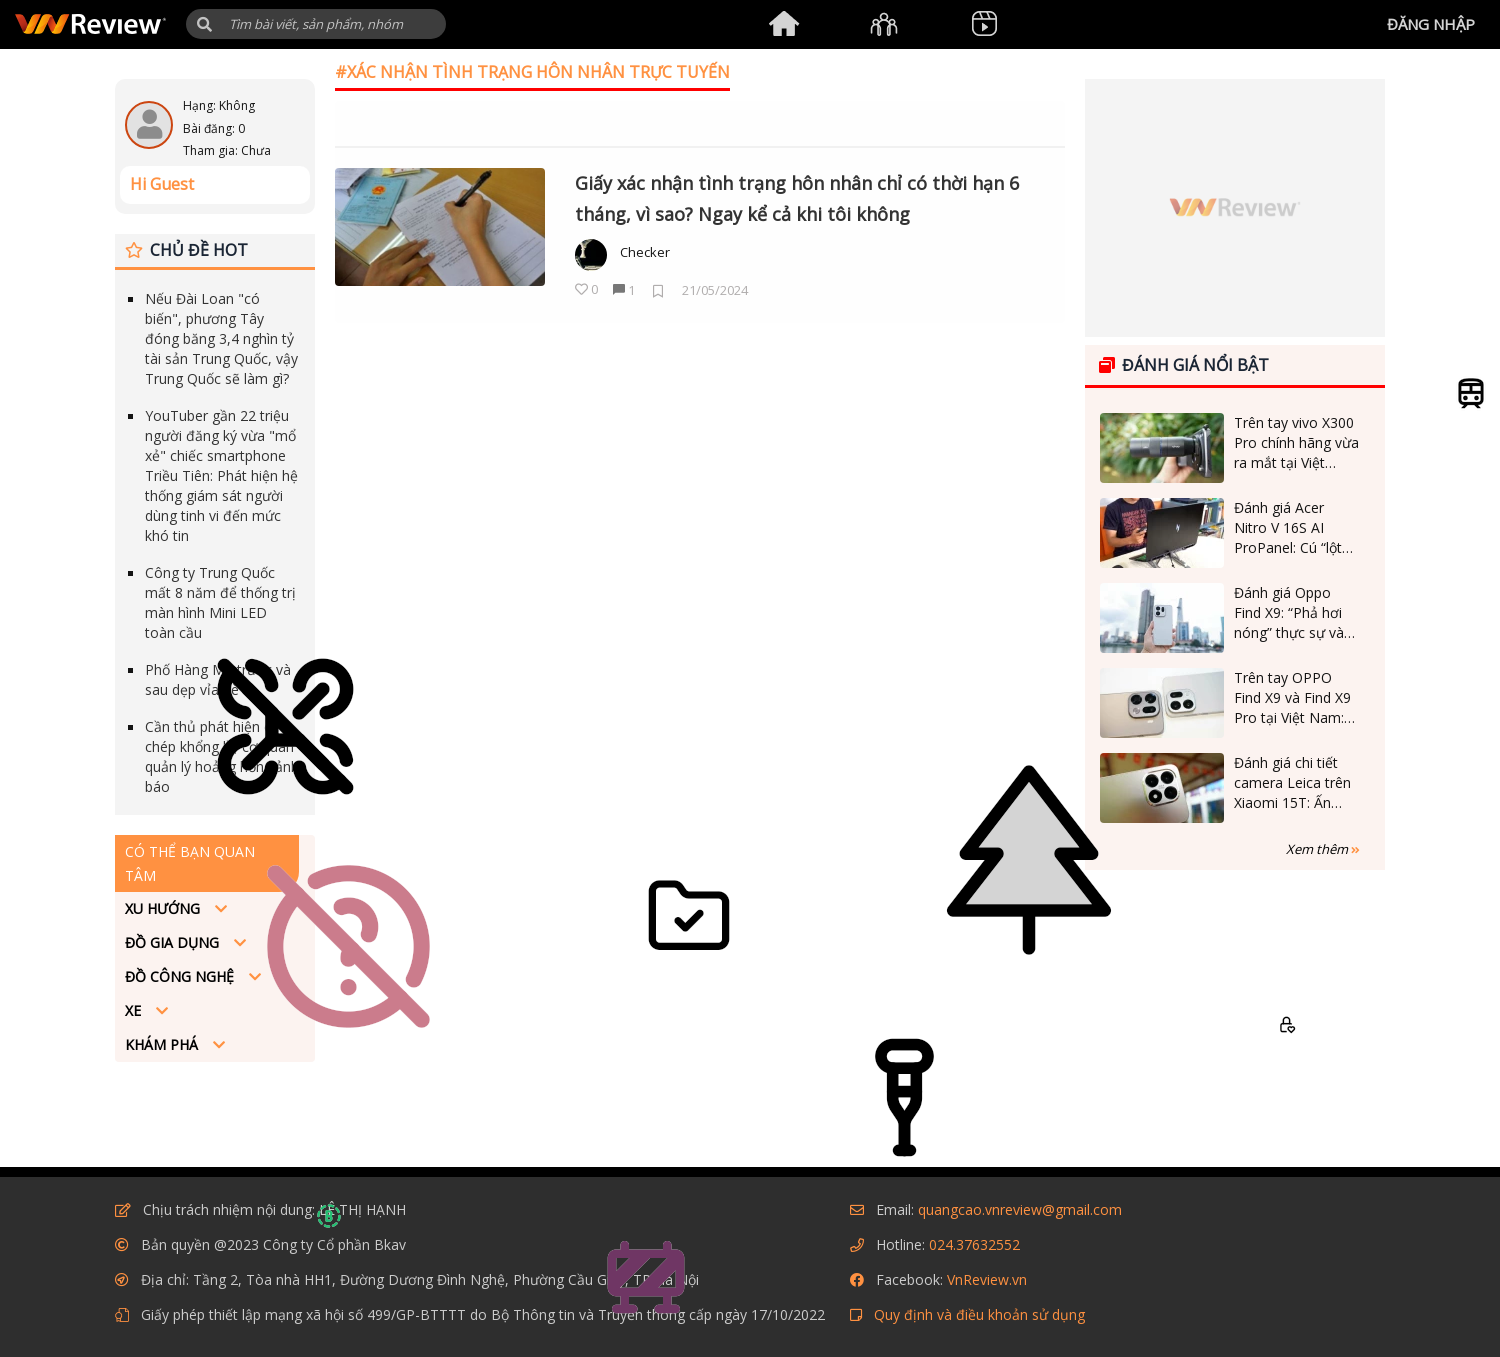 Image resolution: width=1500 pixels, height=1357 pixels. Describe the element at coordinates (285, 726) in the screenshot. I see `drone connectivity disabled` at that location.